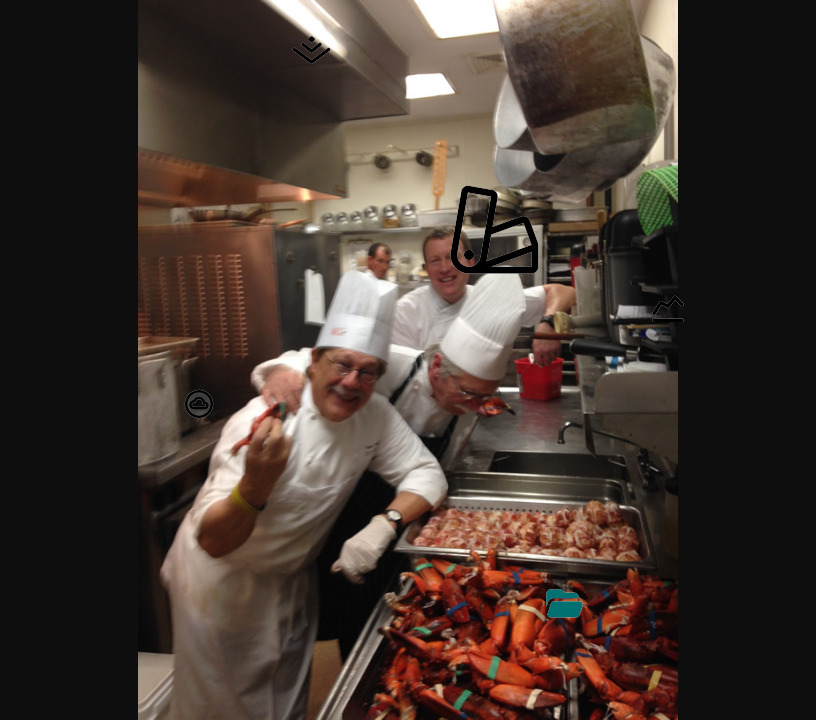 The image size is (816, 720). I want to click on access color palette or theme options, so click(491, 233).